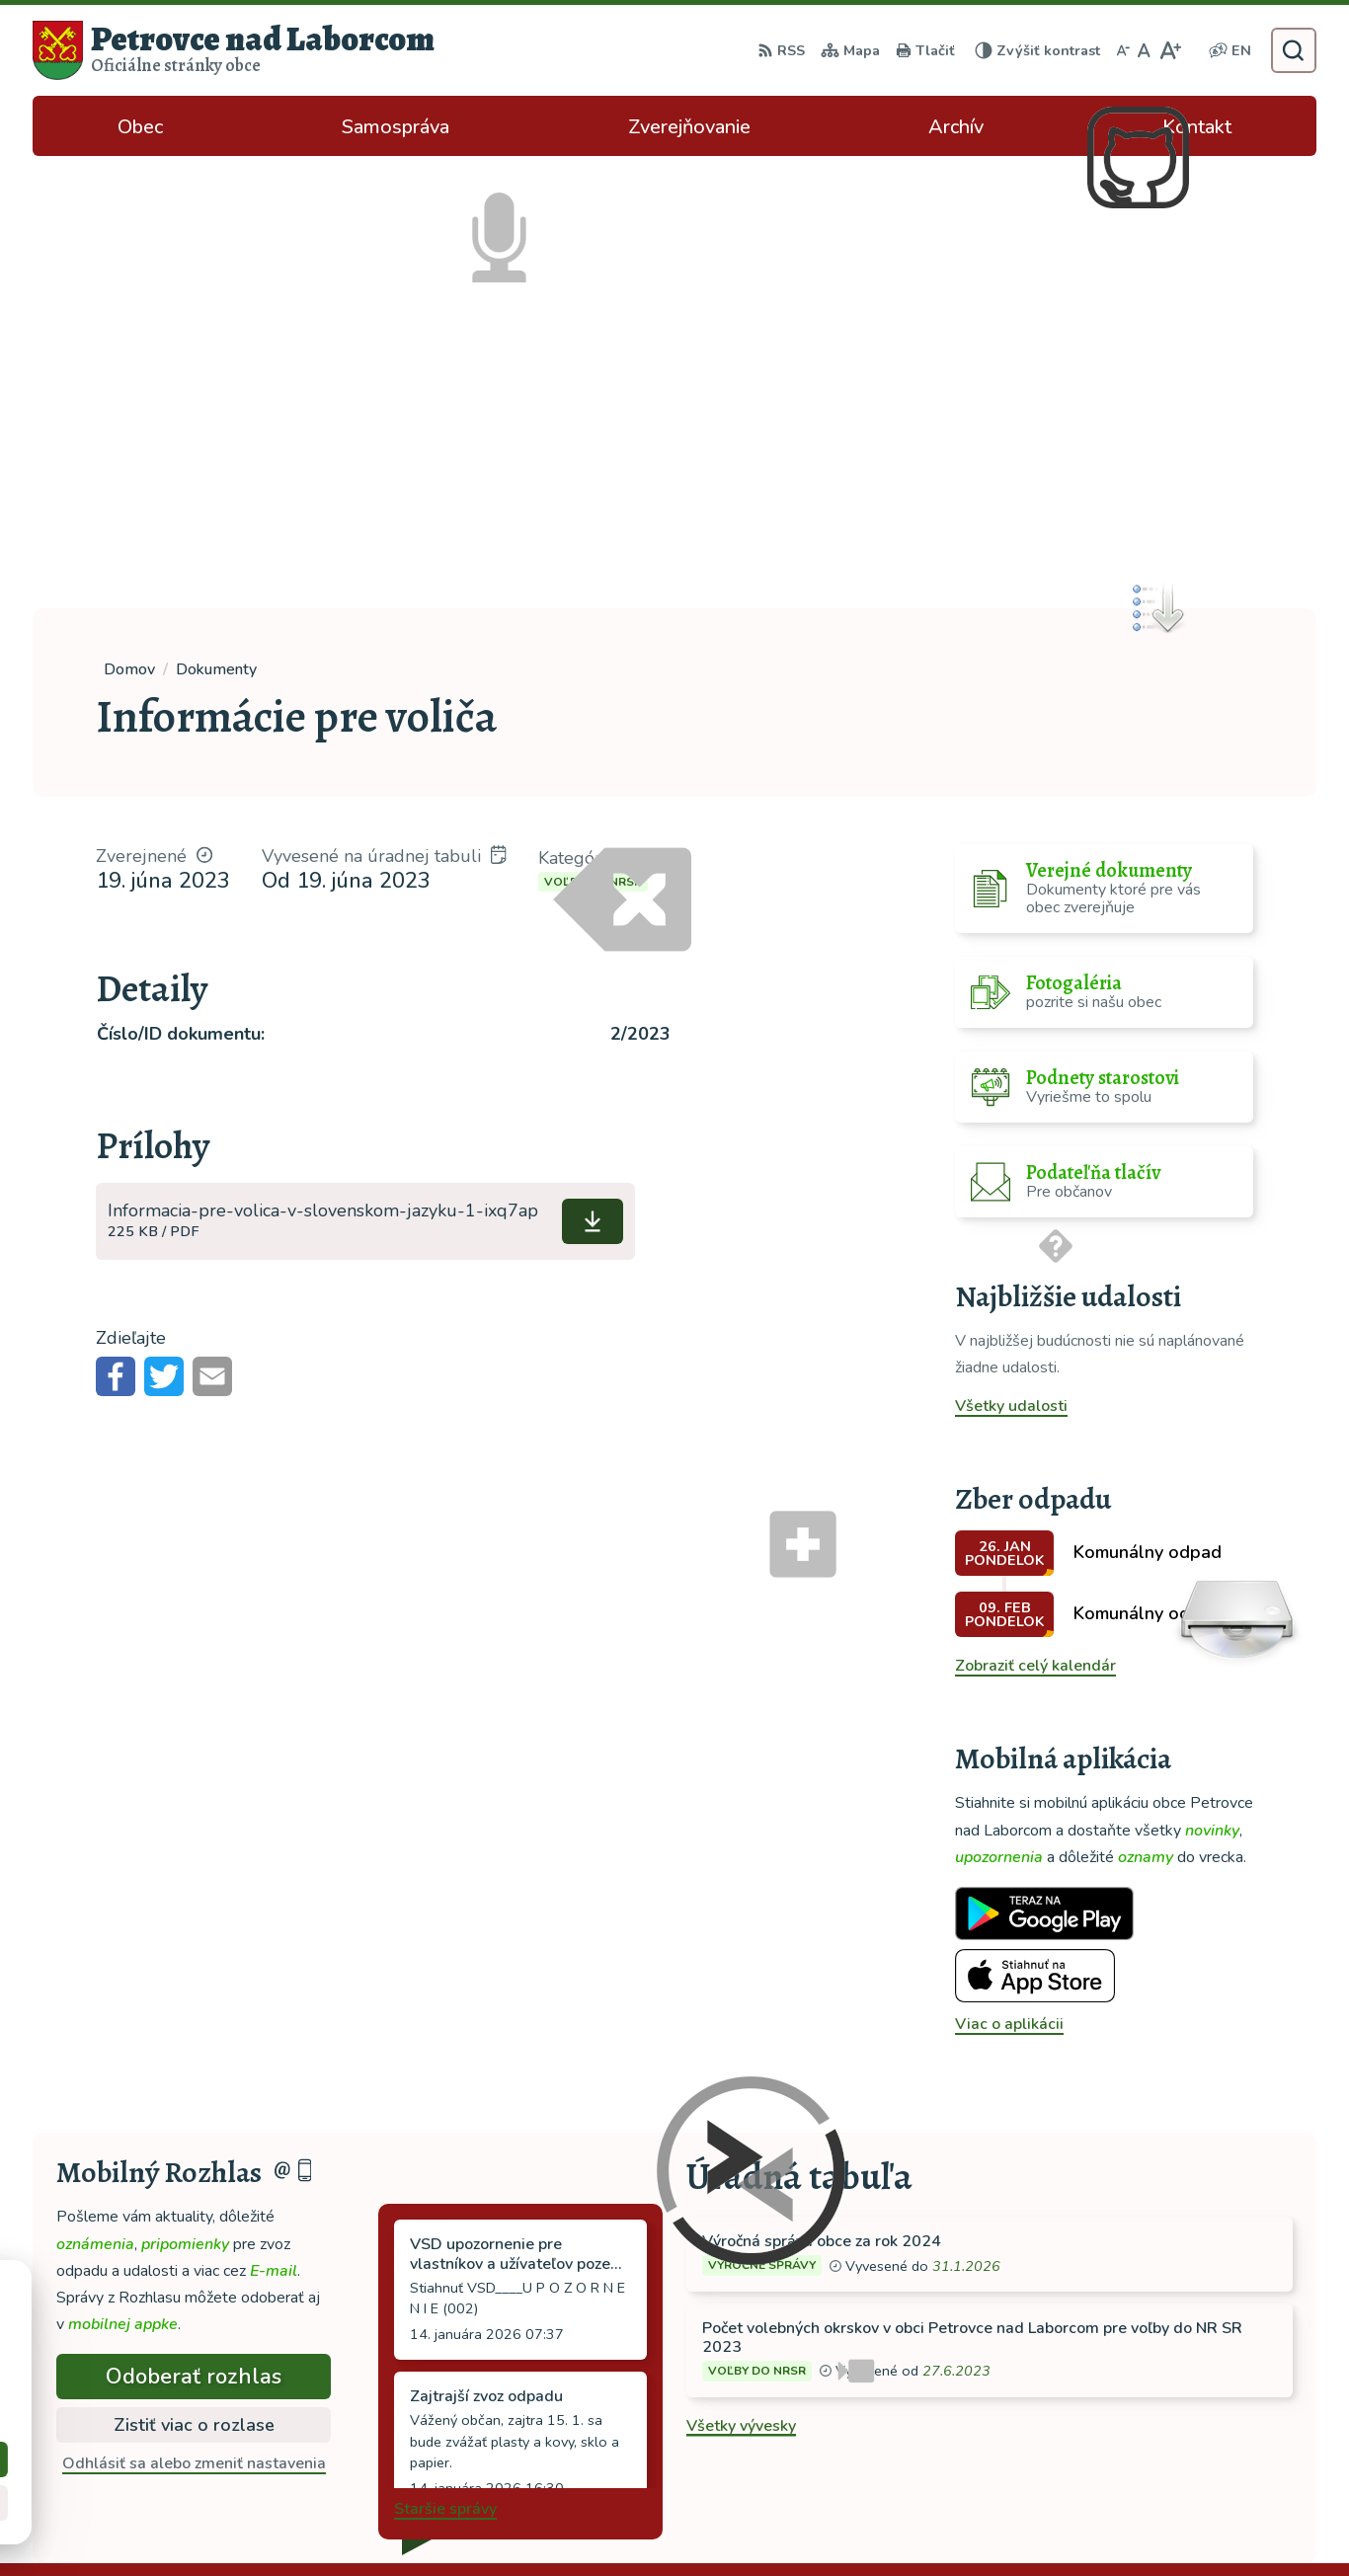 This screenshot has height=2576, width=1349. I want to click on open remmina remote desktop client, so click(751, 2170).